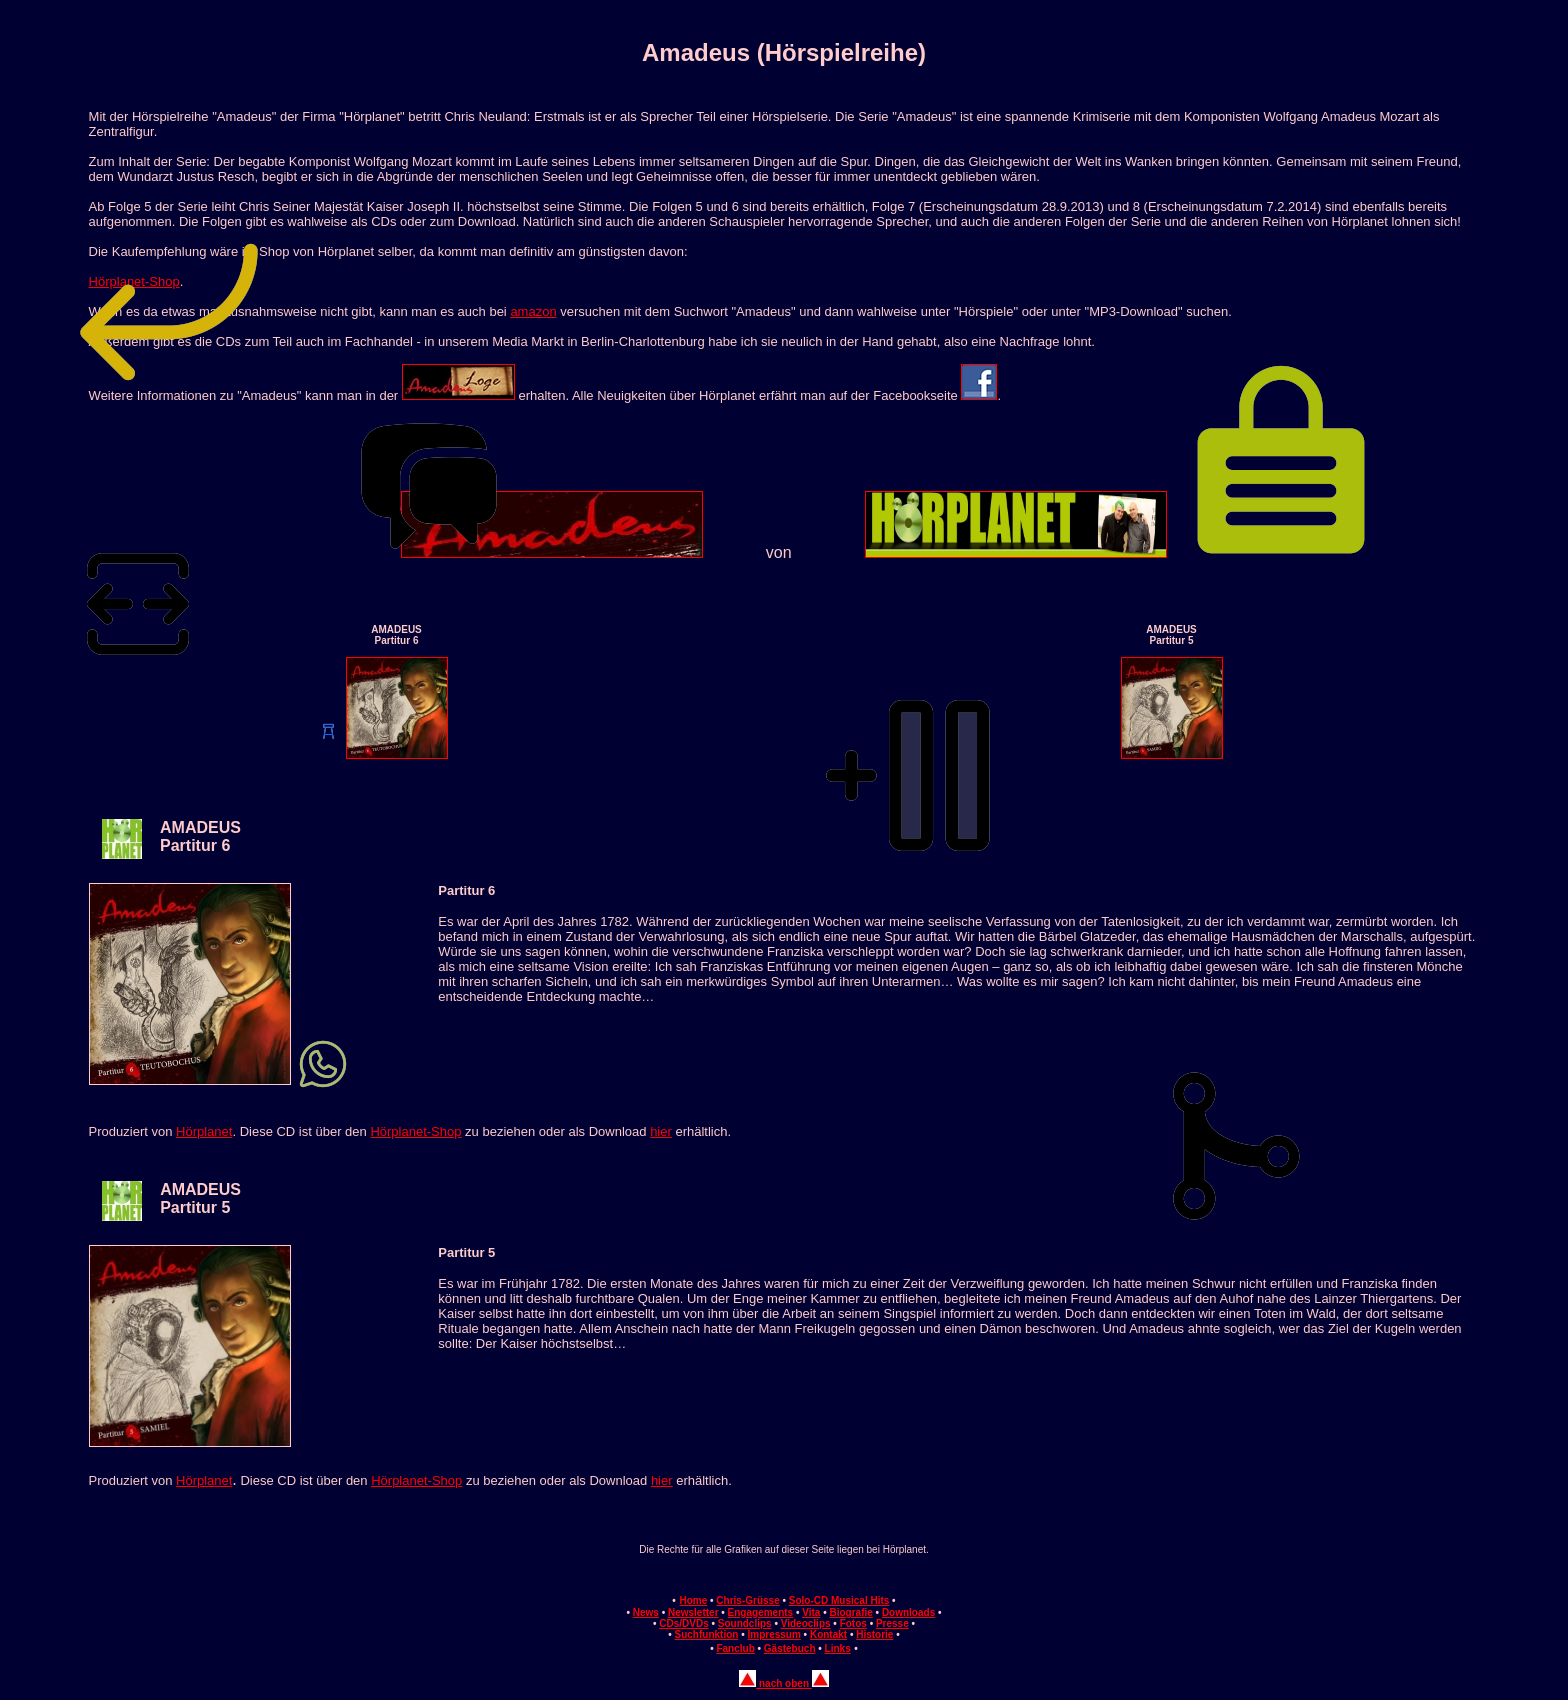  Describe the element at coordinates (920, 775) in the screenshot. I see `add a new column to the left` at that location.